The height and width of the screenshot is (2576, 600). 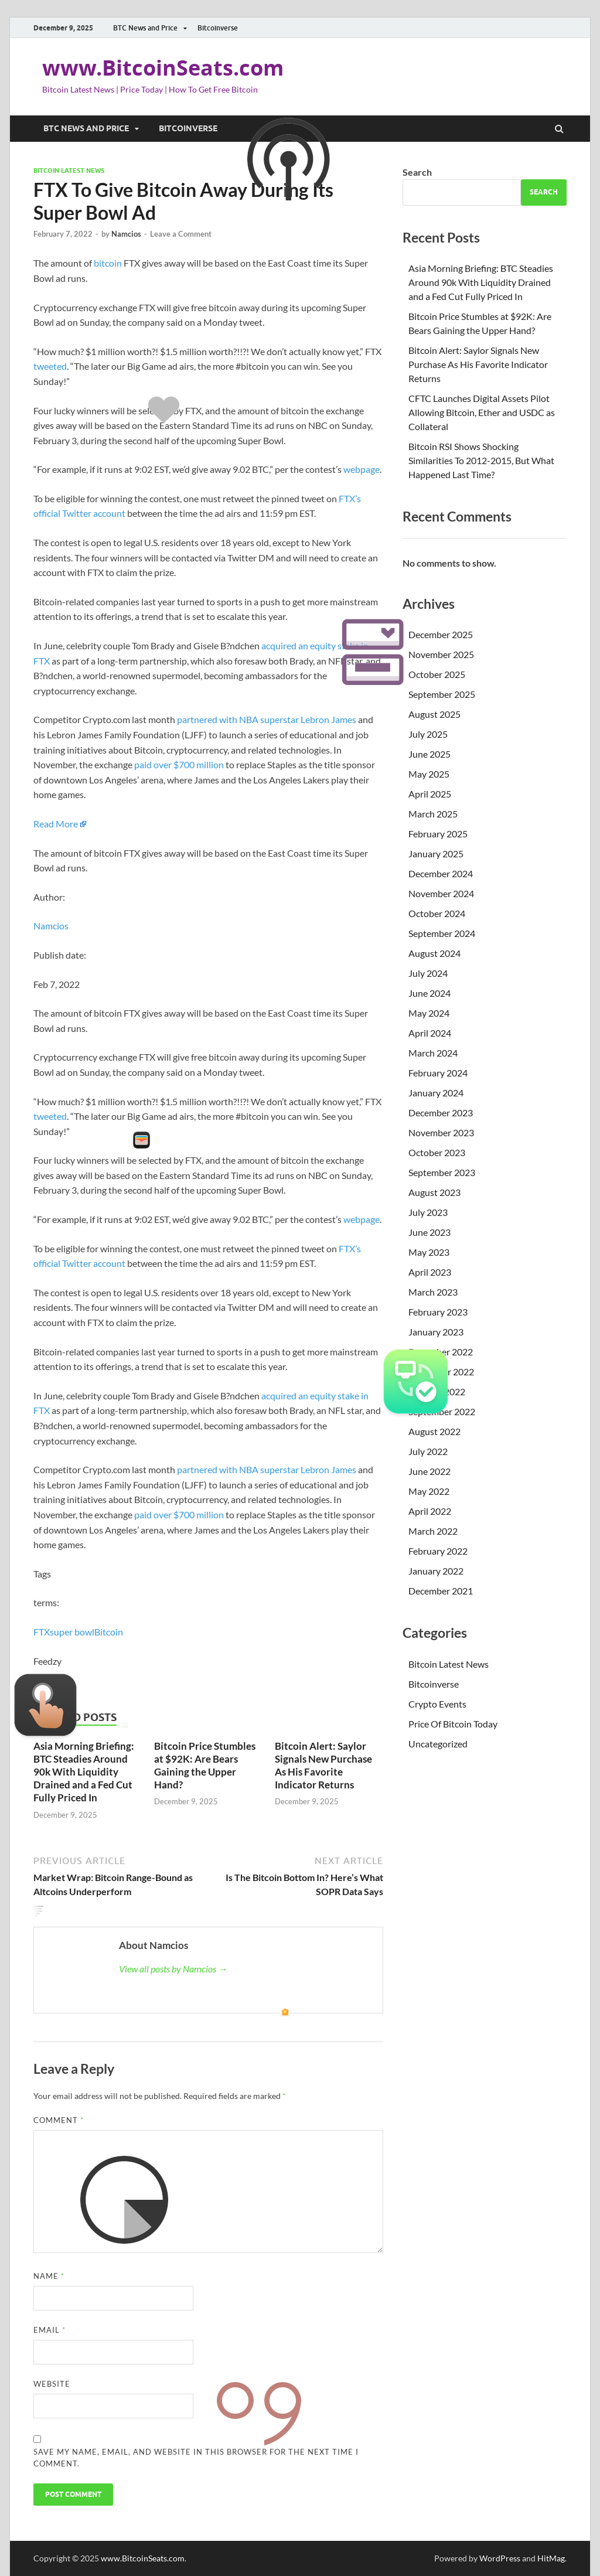 What do you see at coordinates (259, 2414) in the screenshot?
I see `indicates punctuation input mode is active in fcitx` at bounding box center [259, 2414].